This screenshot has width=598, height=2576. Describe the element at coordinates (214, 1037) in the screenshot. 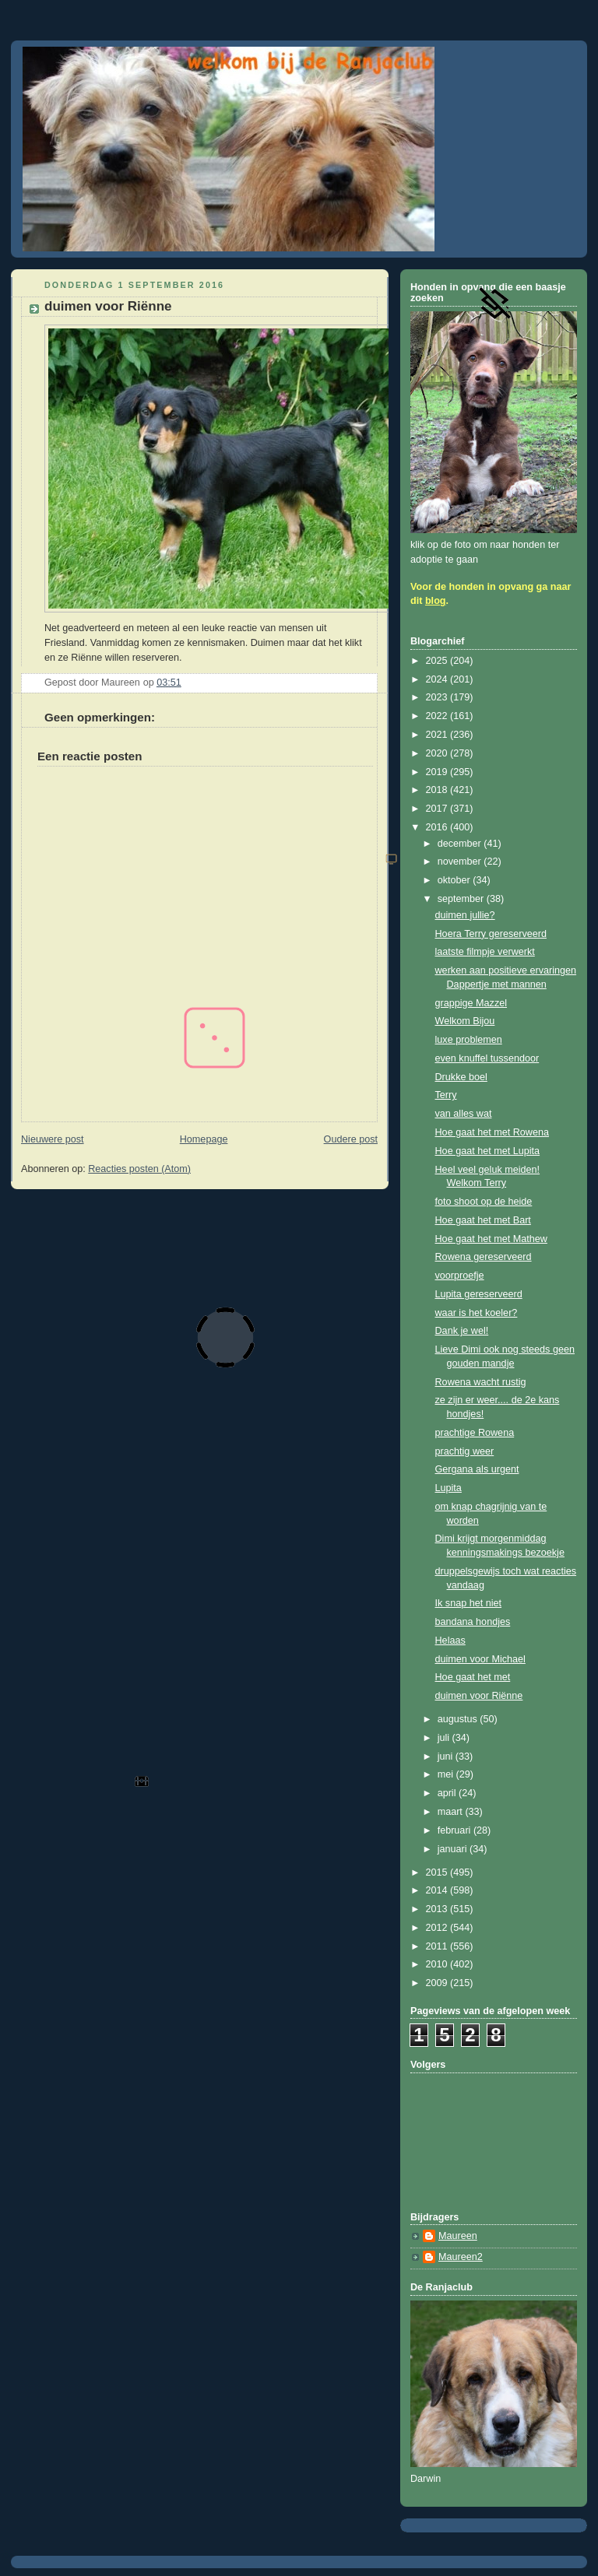

I see `roll or randomize a selection` at that location.